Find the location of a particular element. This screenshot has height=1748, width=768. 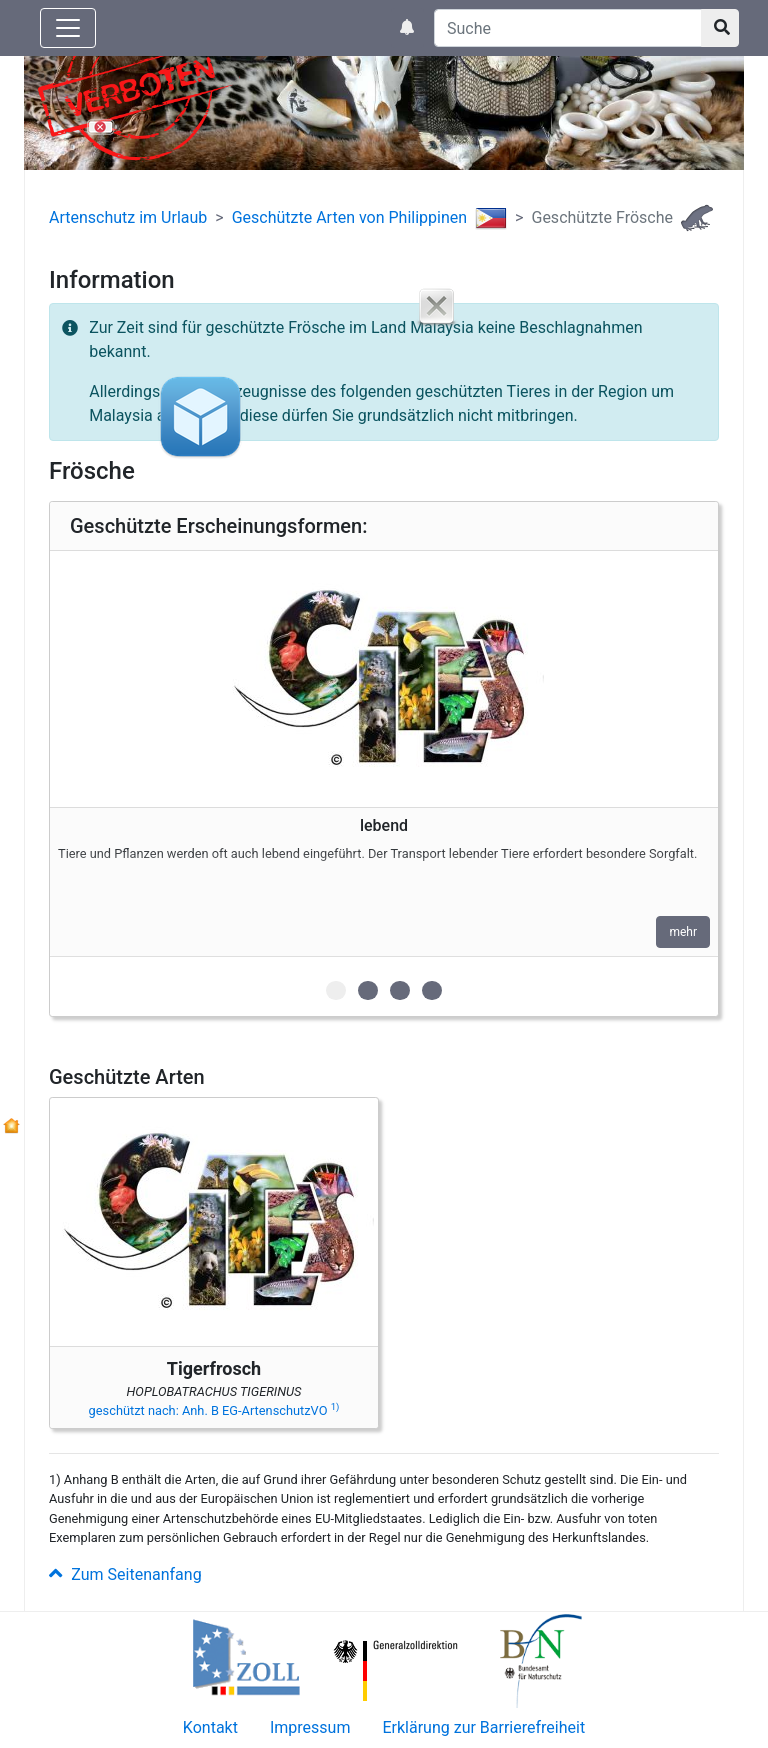

indicates a file or content that cannot be read is located at coordinates (437, 308).